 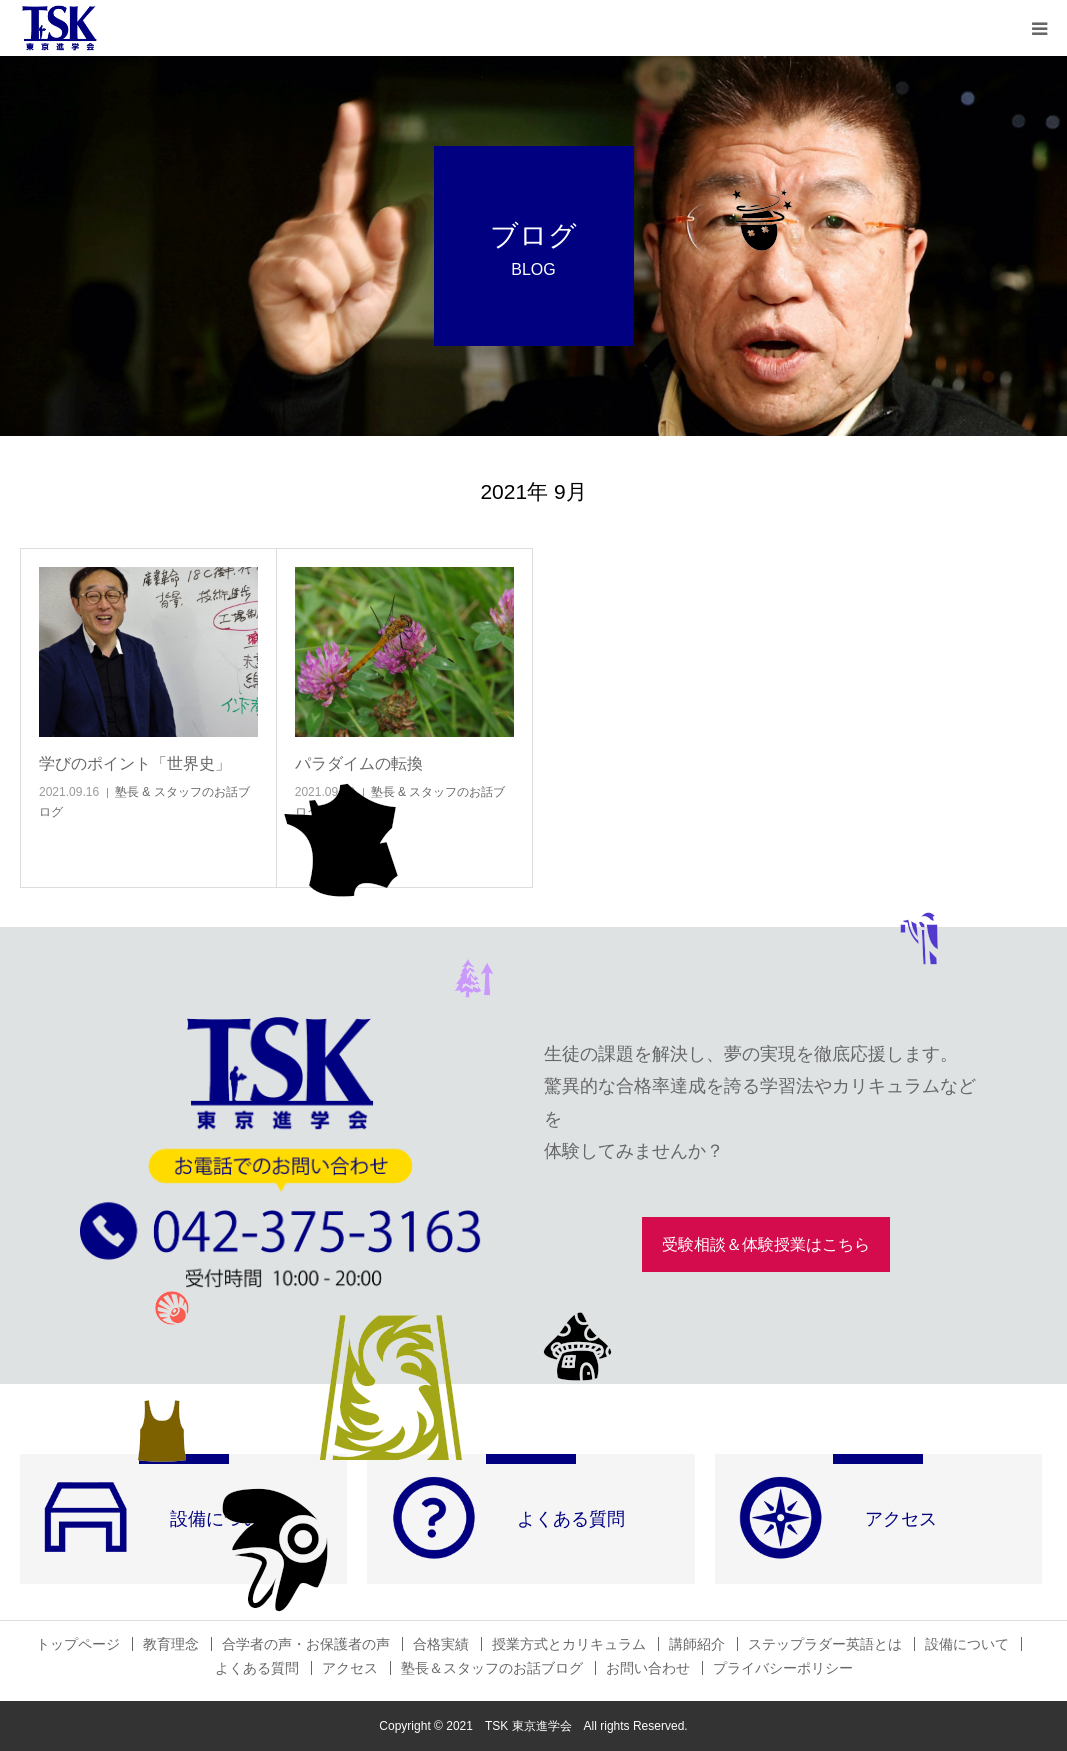 I want to click on track your forest or tree growth progress, so click(x=474, y=978).